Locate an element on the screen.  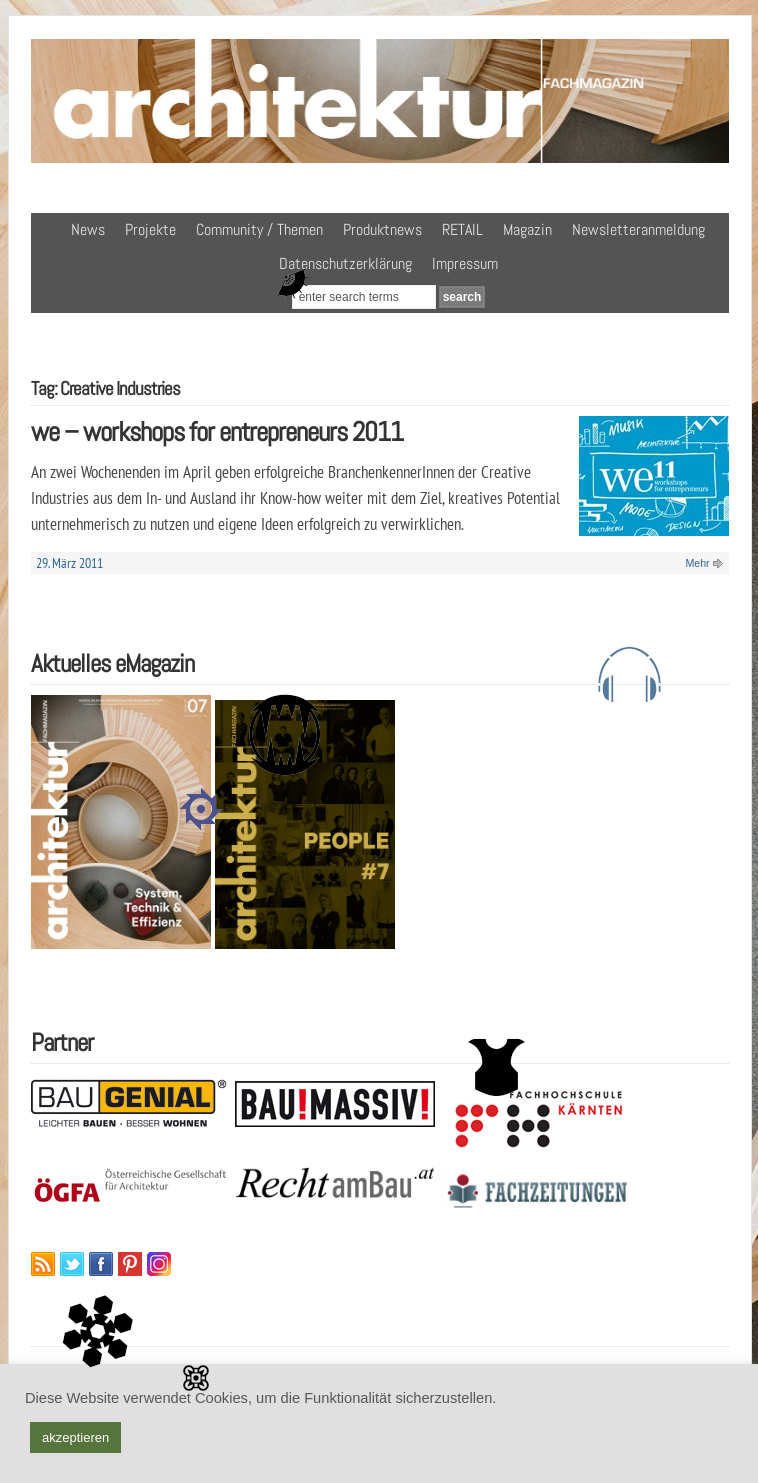
indicates vampire or monster character class is located at coordinates (284, 735).